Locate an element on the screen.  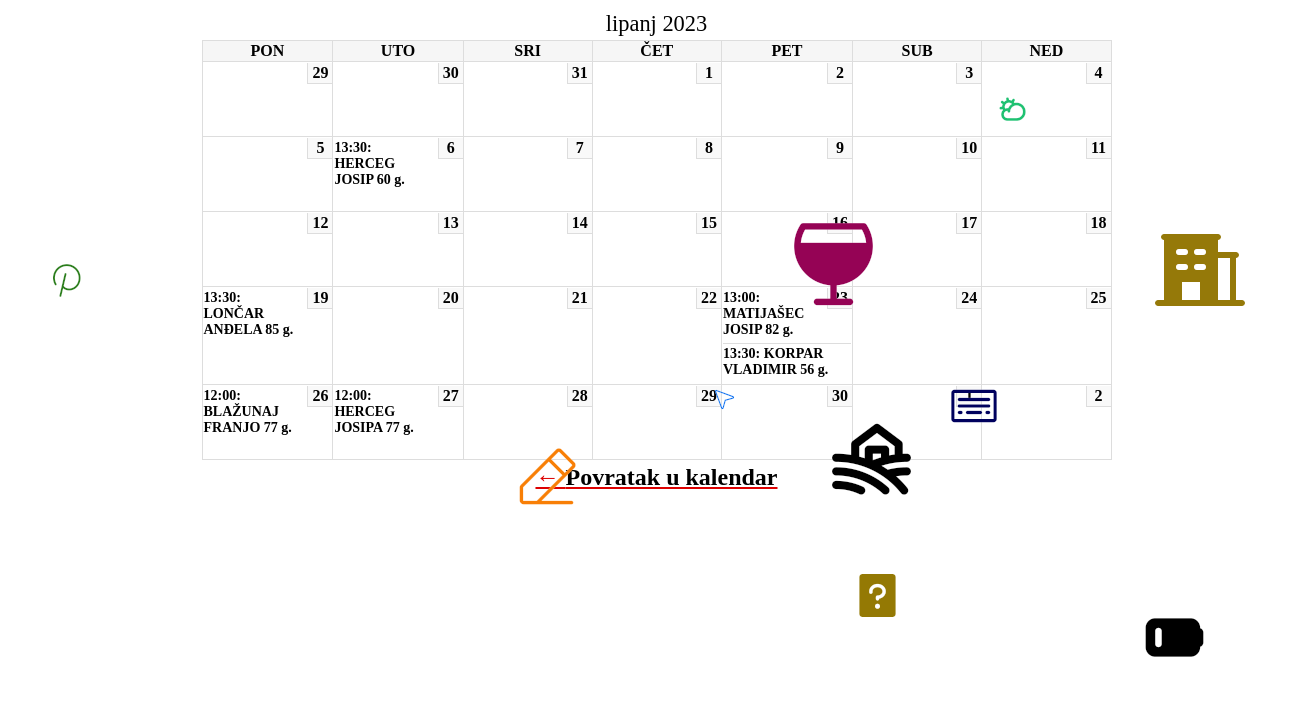
edit content or text is located at coordinates (546, 477).